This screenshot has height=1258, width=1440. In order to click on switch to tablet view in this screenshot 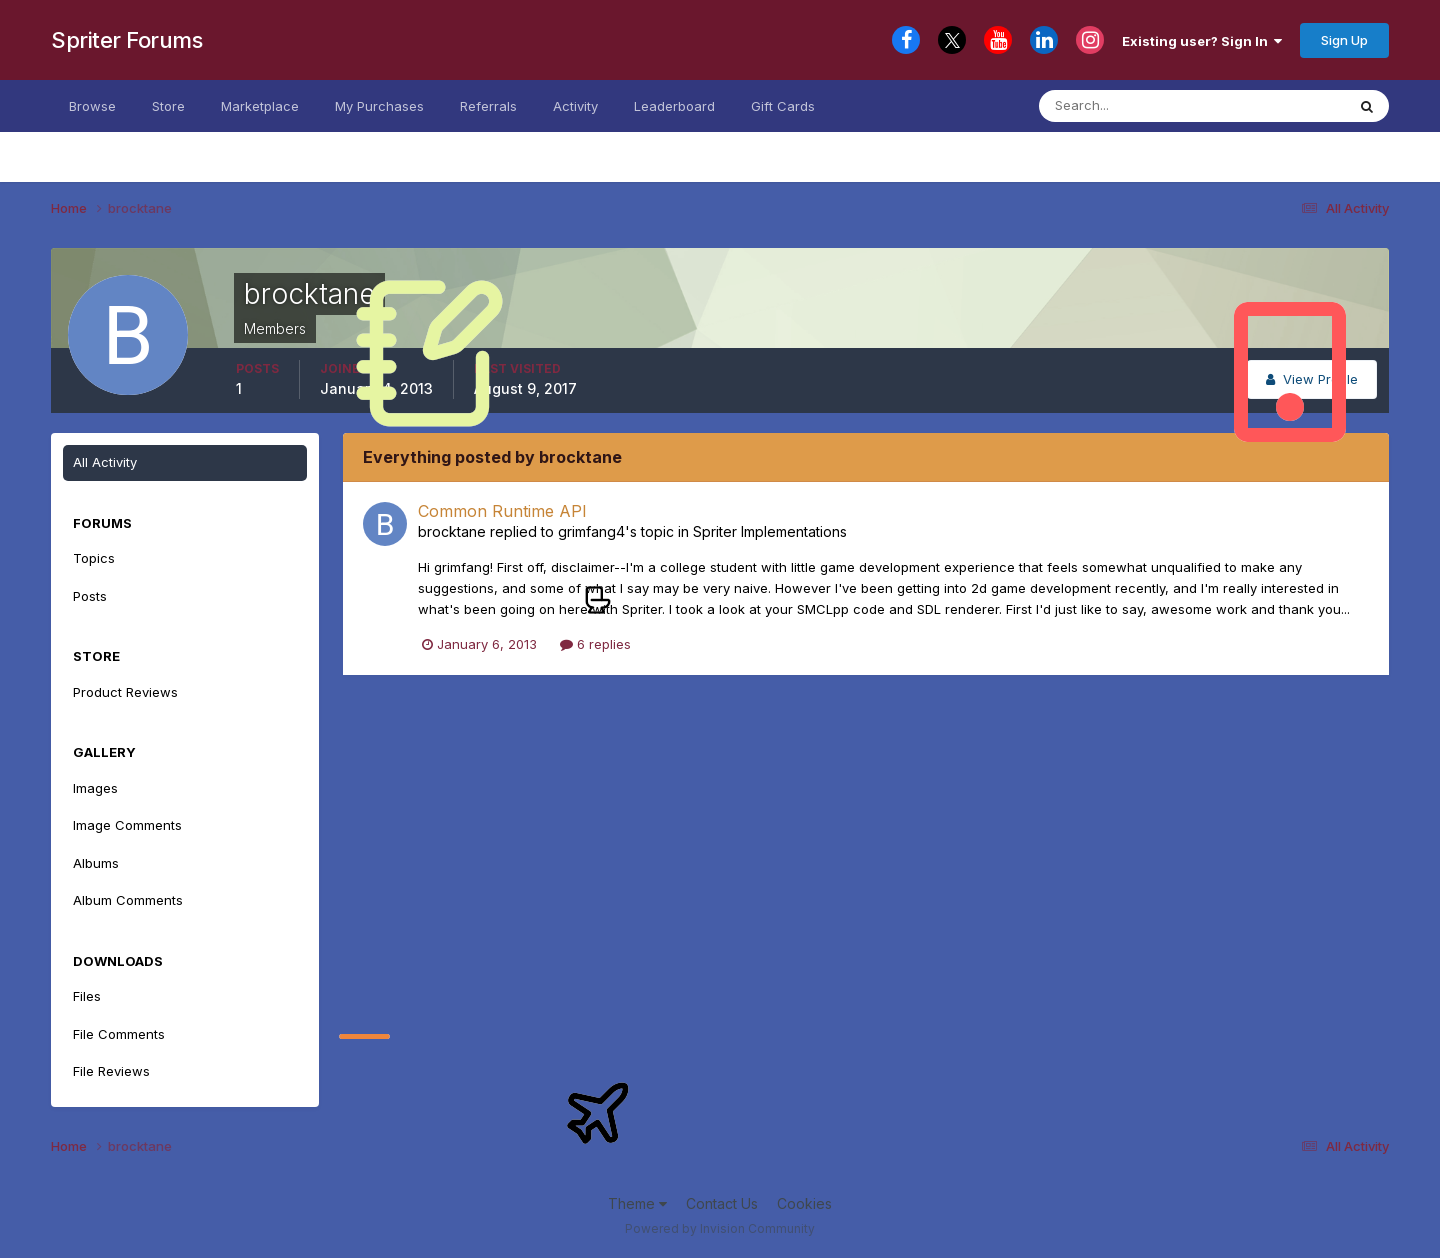, I will do `click(1290, 372)`.